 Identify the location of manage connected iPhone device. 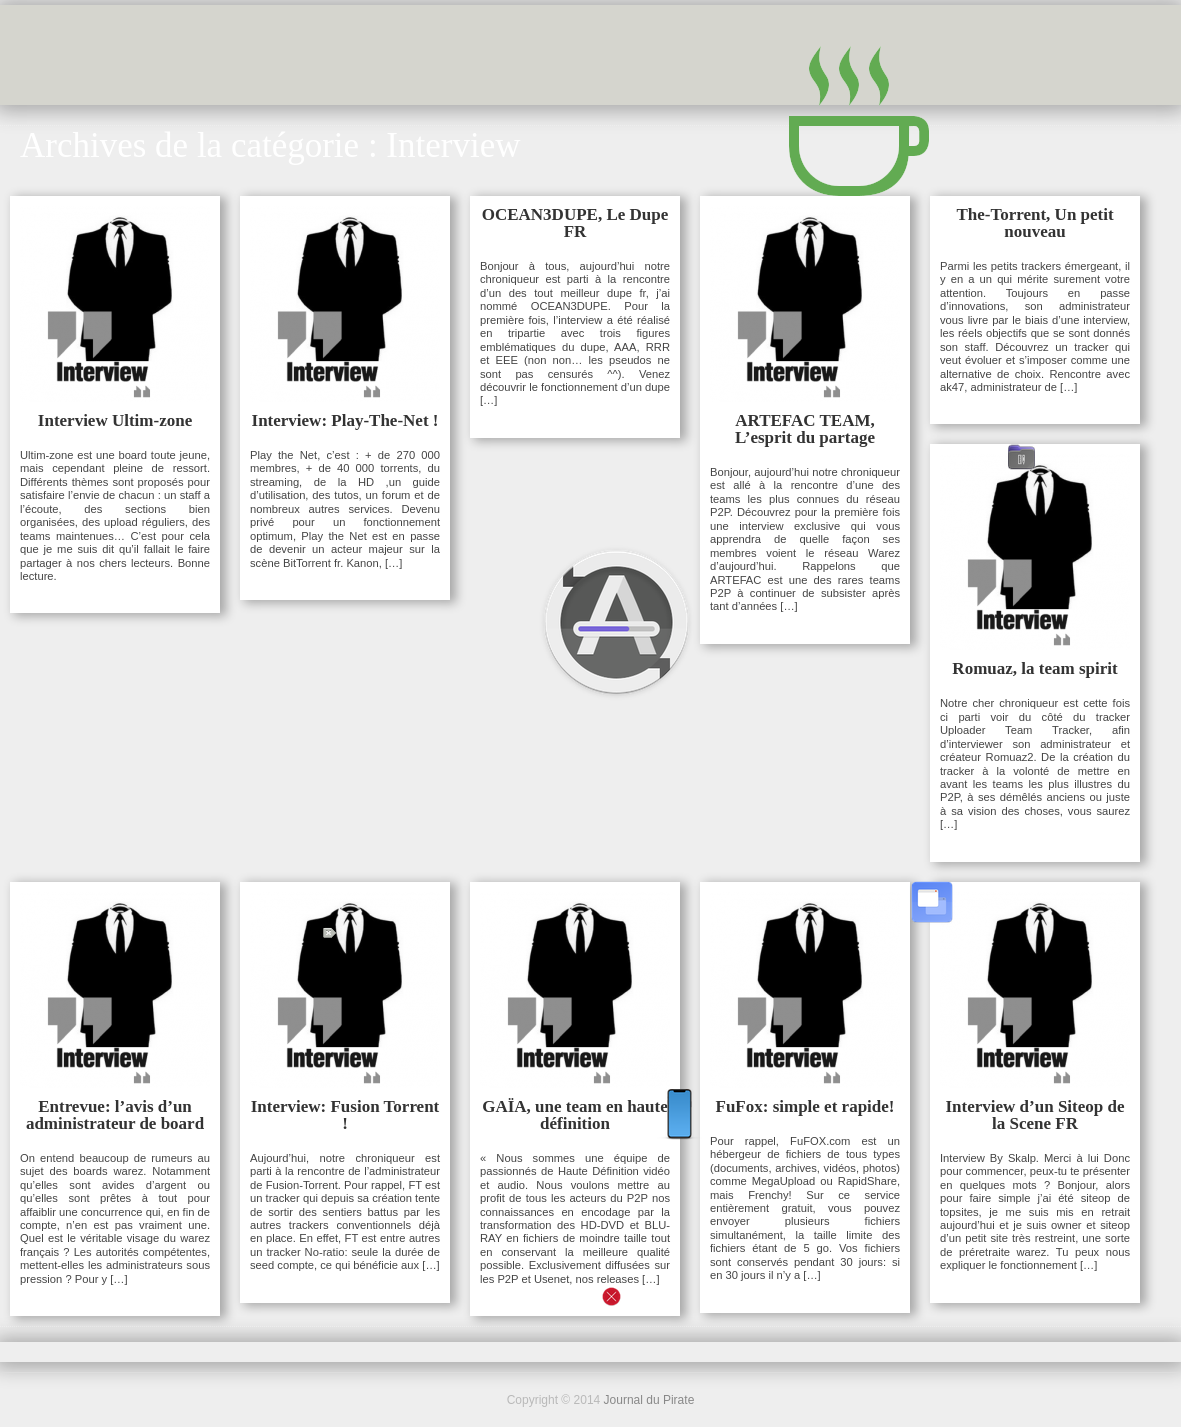
(679, 1114).